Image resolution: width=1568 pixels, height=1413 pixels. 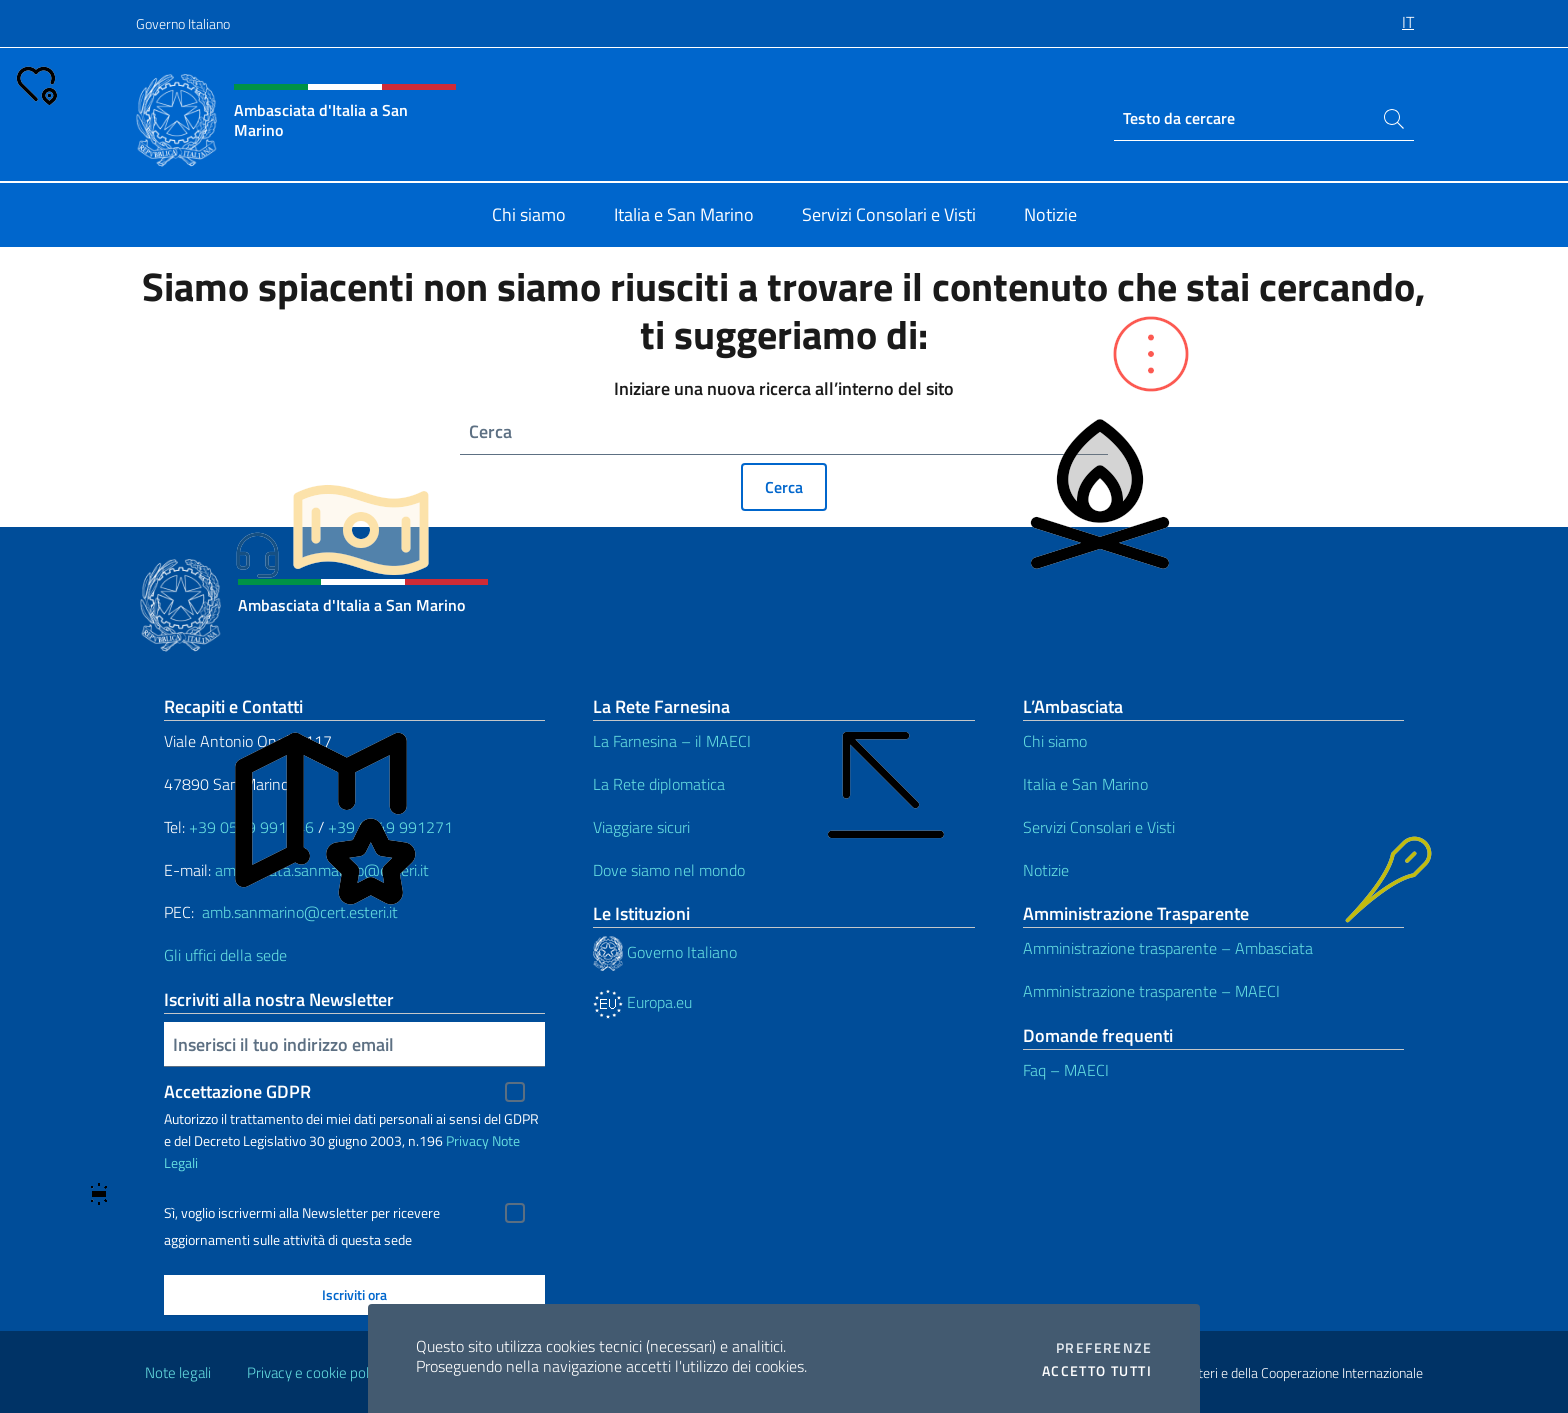 What do you see at coordinates (361, 530) in the screenshot?
I see `view payment or transaction details` at bounding box center [361, 530].